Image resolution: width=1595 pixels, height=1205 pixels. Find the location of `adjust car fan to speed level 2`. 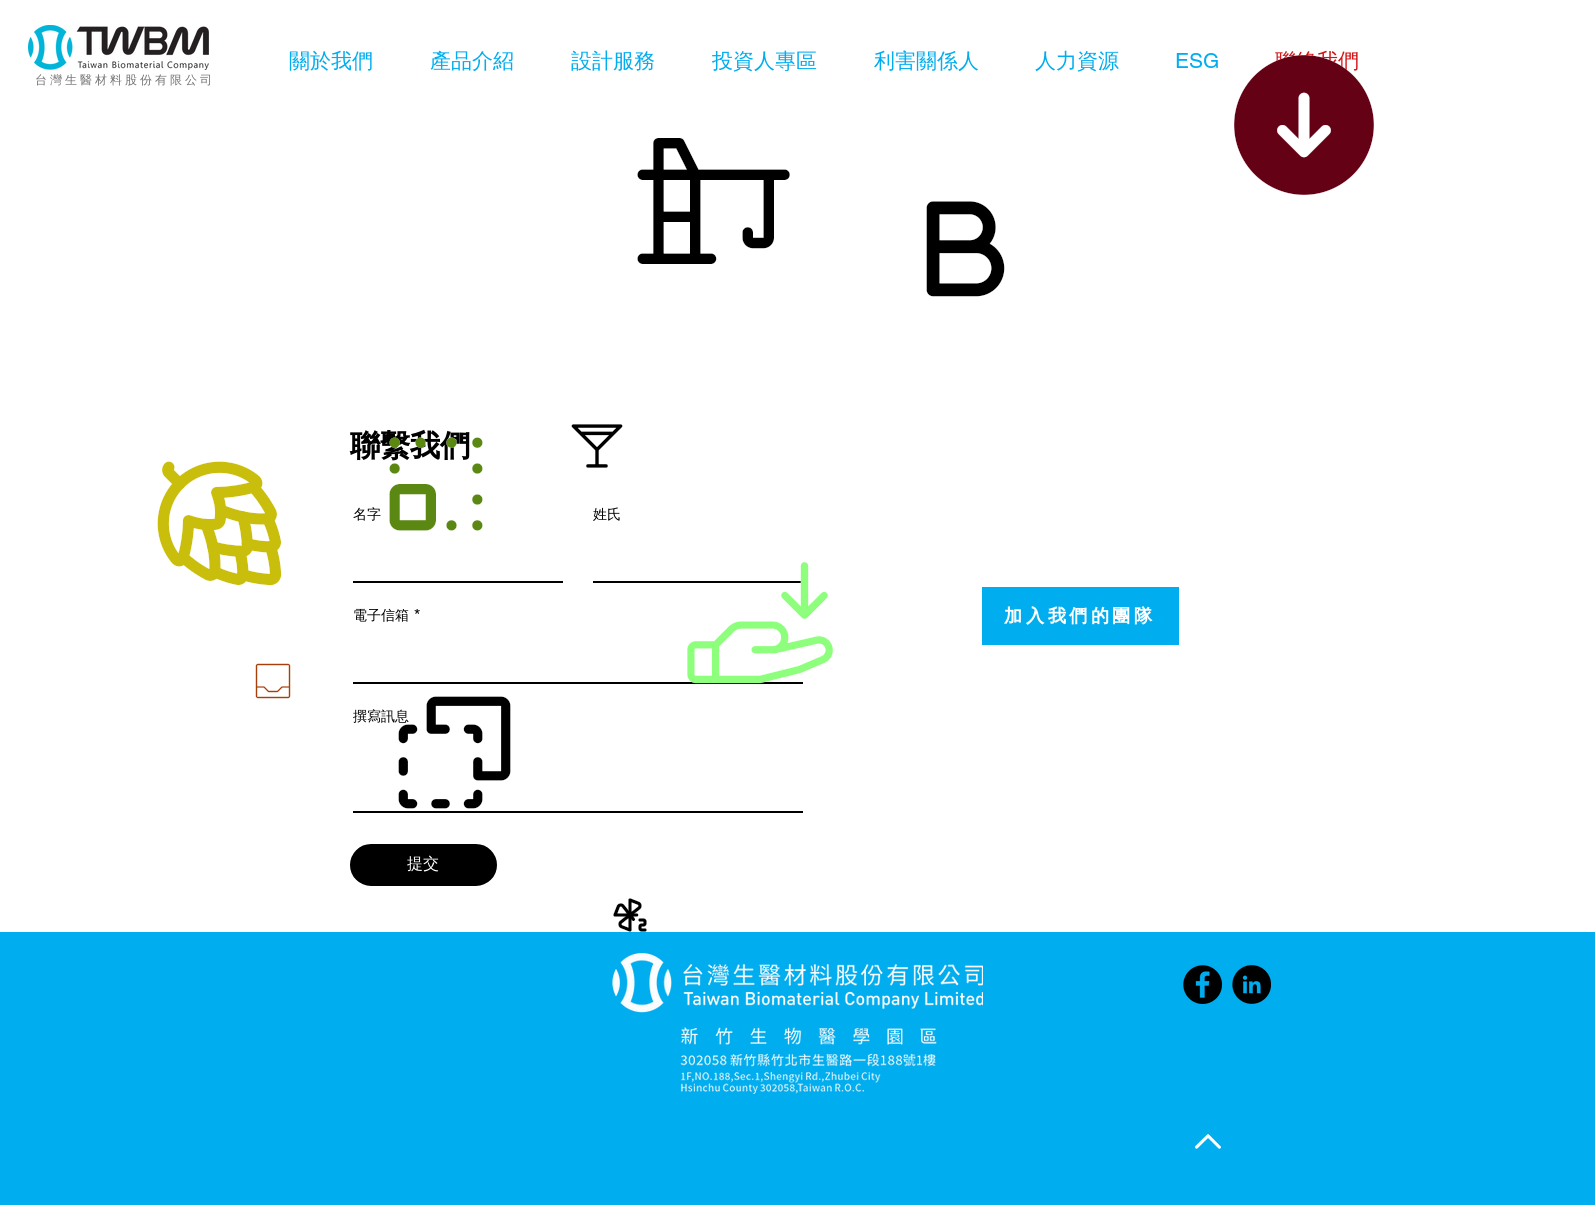

adjust car fan to speed level 2 is located at coordinates (630, 915).